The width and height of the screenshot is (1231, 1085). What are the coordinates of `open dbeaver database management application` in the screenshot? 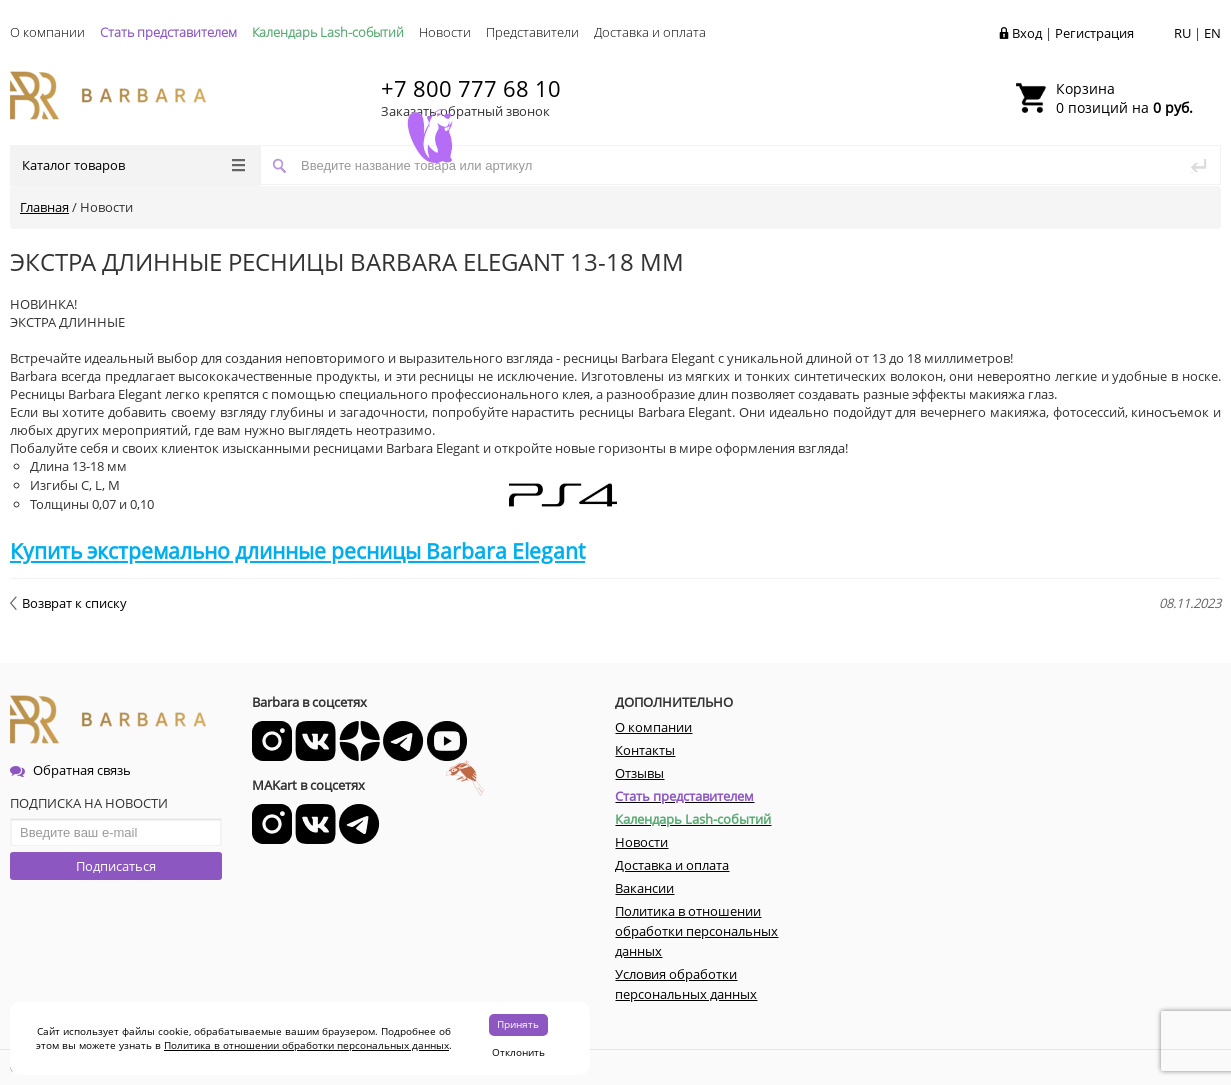 It's located at (430, 136).